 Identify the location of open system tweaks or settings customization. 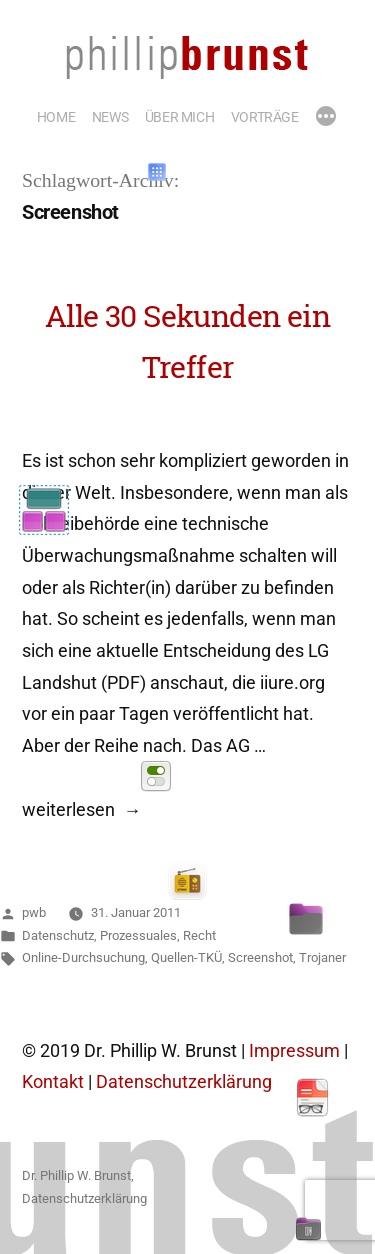
(156, 776).